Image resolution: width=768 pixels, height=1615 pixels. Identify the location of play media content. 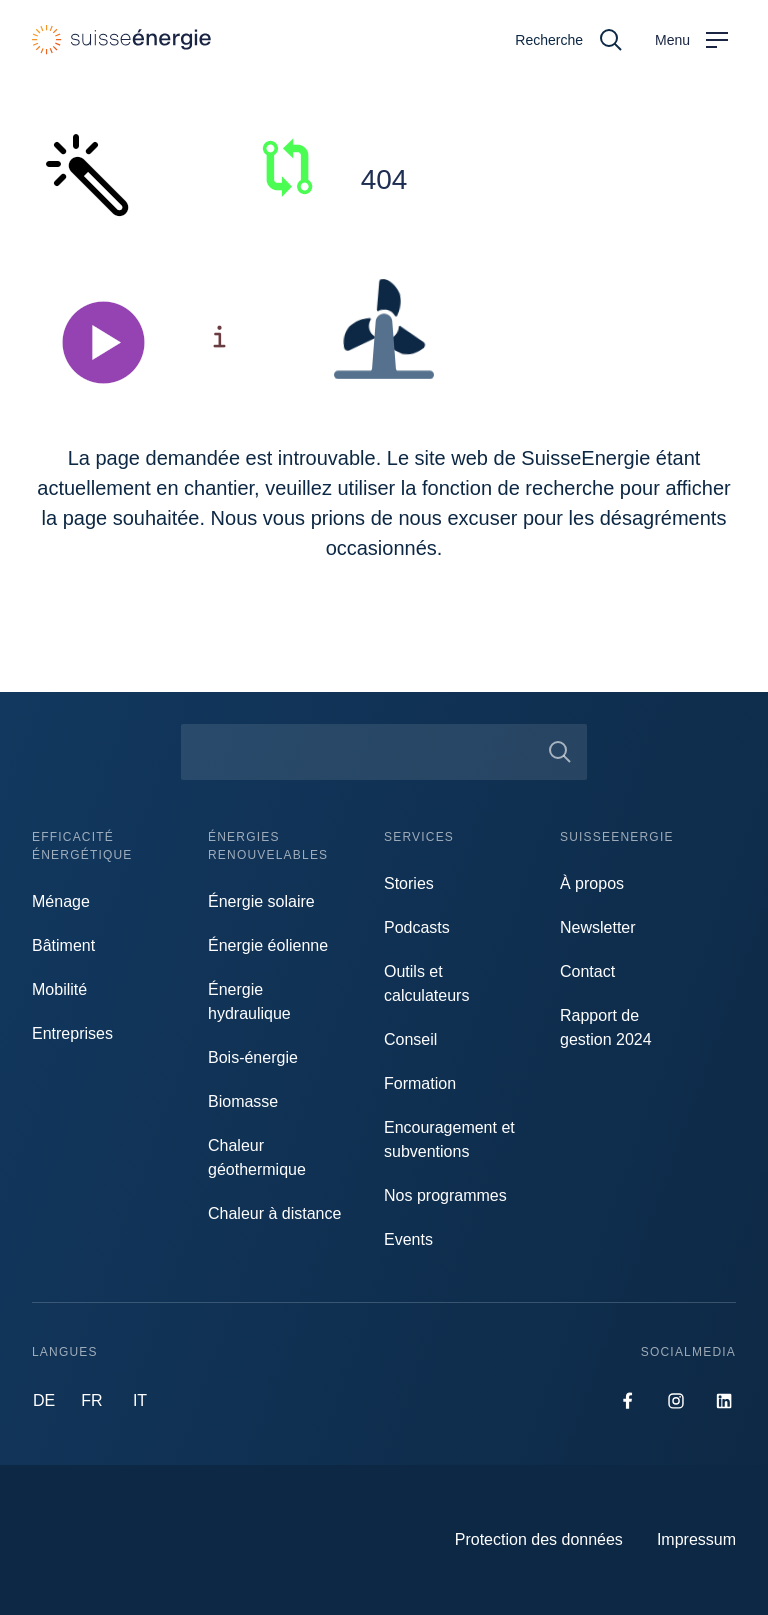
(103, 342).